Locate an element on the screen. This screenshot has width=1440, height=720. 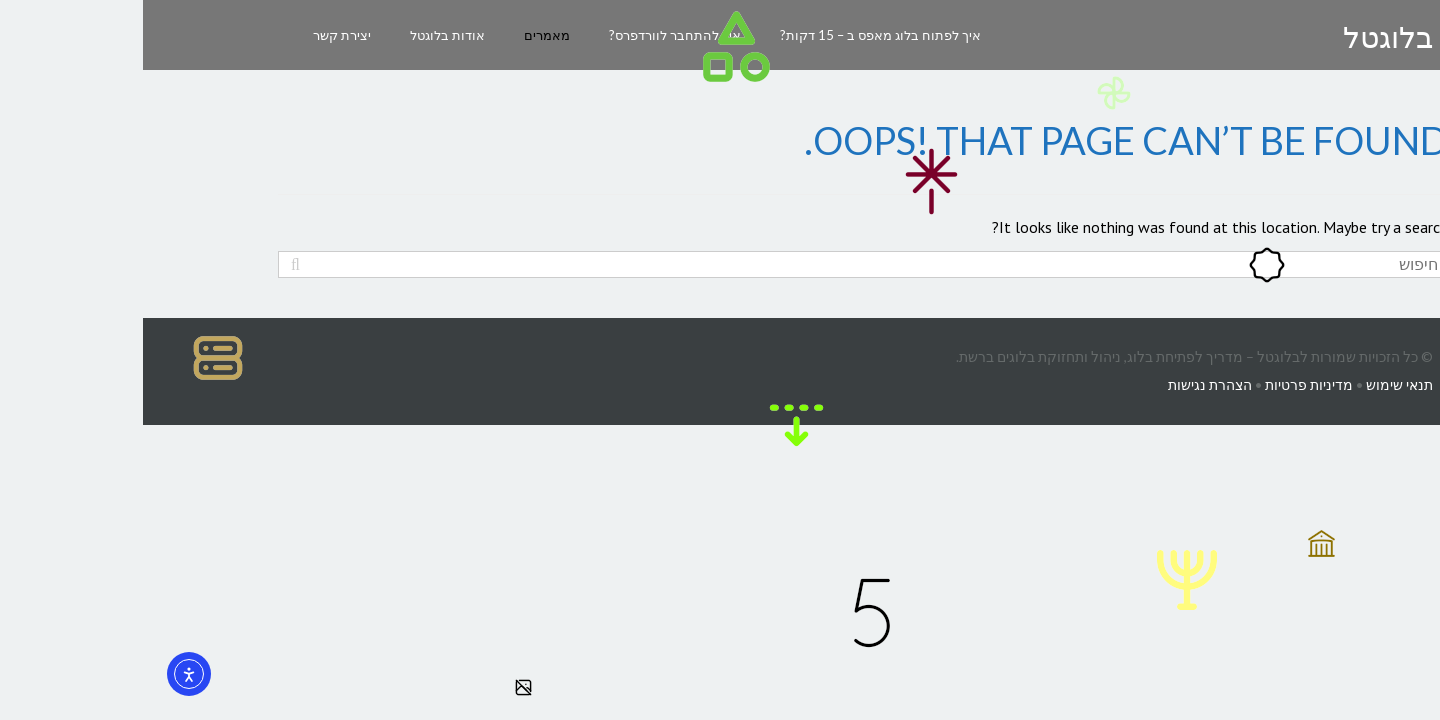
indicates the number five in a list or sequence is located at coordinates (872, 613).